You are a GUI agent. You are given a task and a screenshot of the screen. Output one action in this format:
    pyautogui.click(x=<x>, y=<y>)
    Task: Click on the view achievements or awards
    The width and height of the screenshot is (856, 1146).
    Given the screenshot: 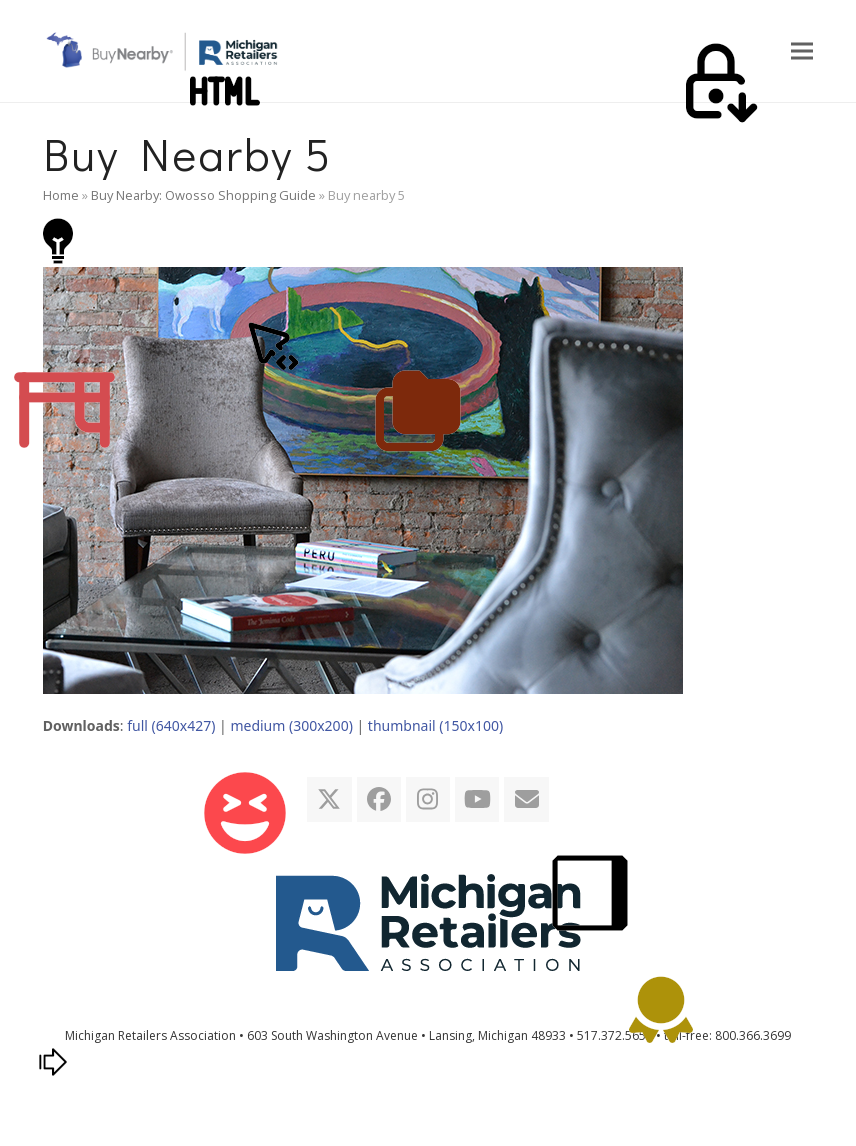 What is the action you would take?
    pyautogui.click(x=661, y=1010)
    